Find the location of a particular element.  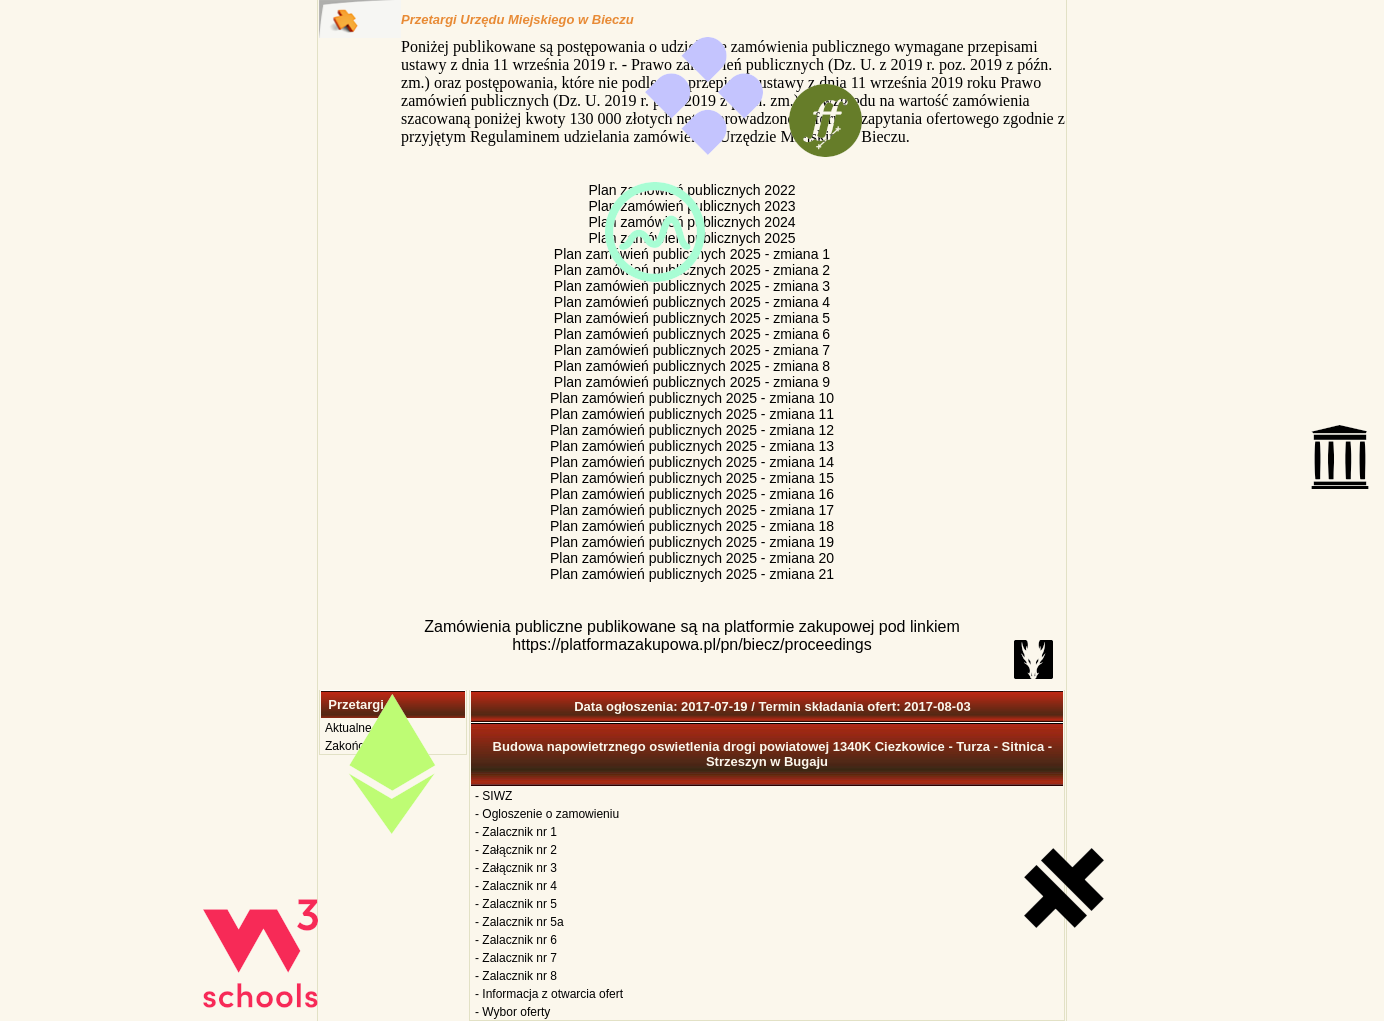

visit W3Schools website is located at coordinates (260, 953).